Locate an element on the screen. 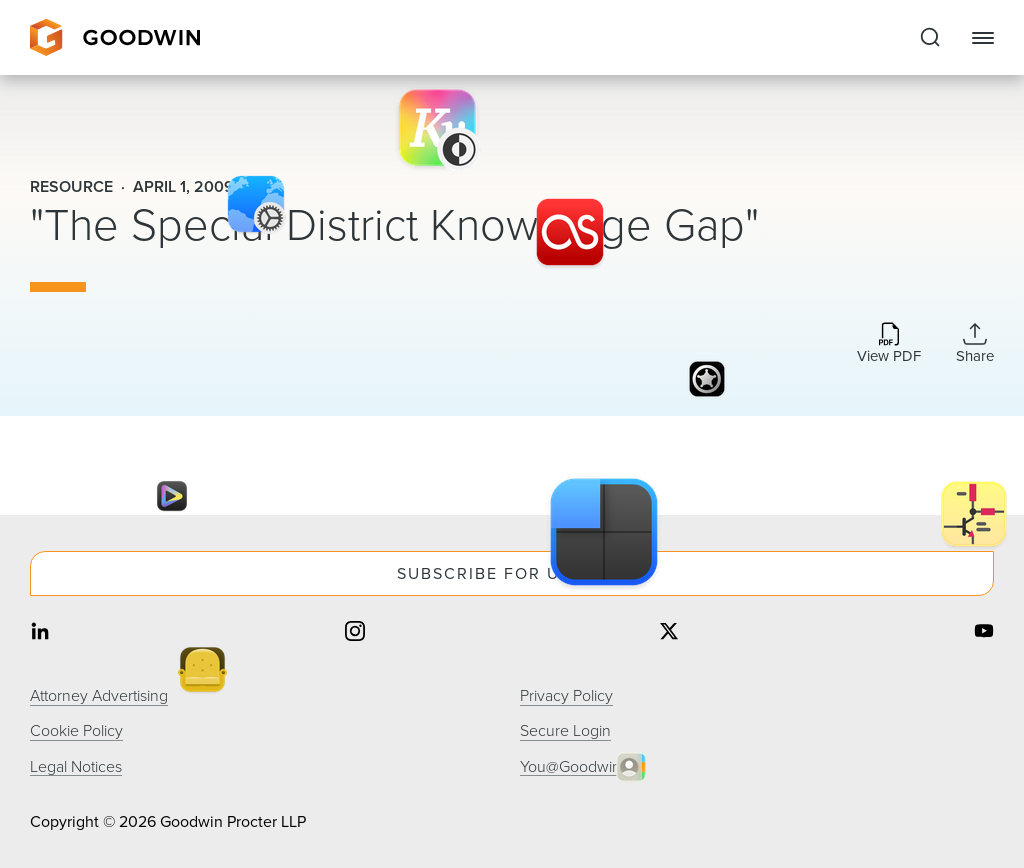 This screenshot has width=1024, height=868. open the Last.fm app is located at coordinates (570, 232).